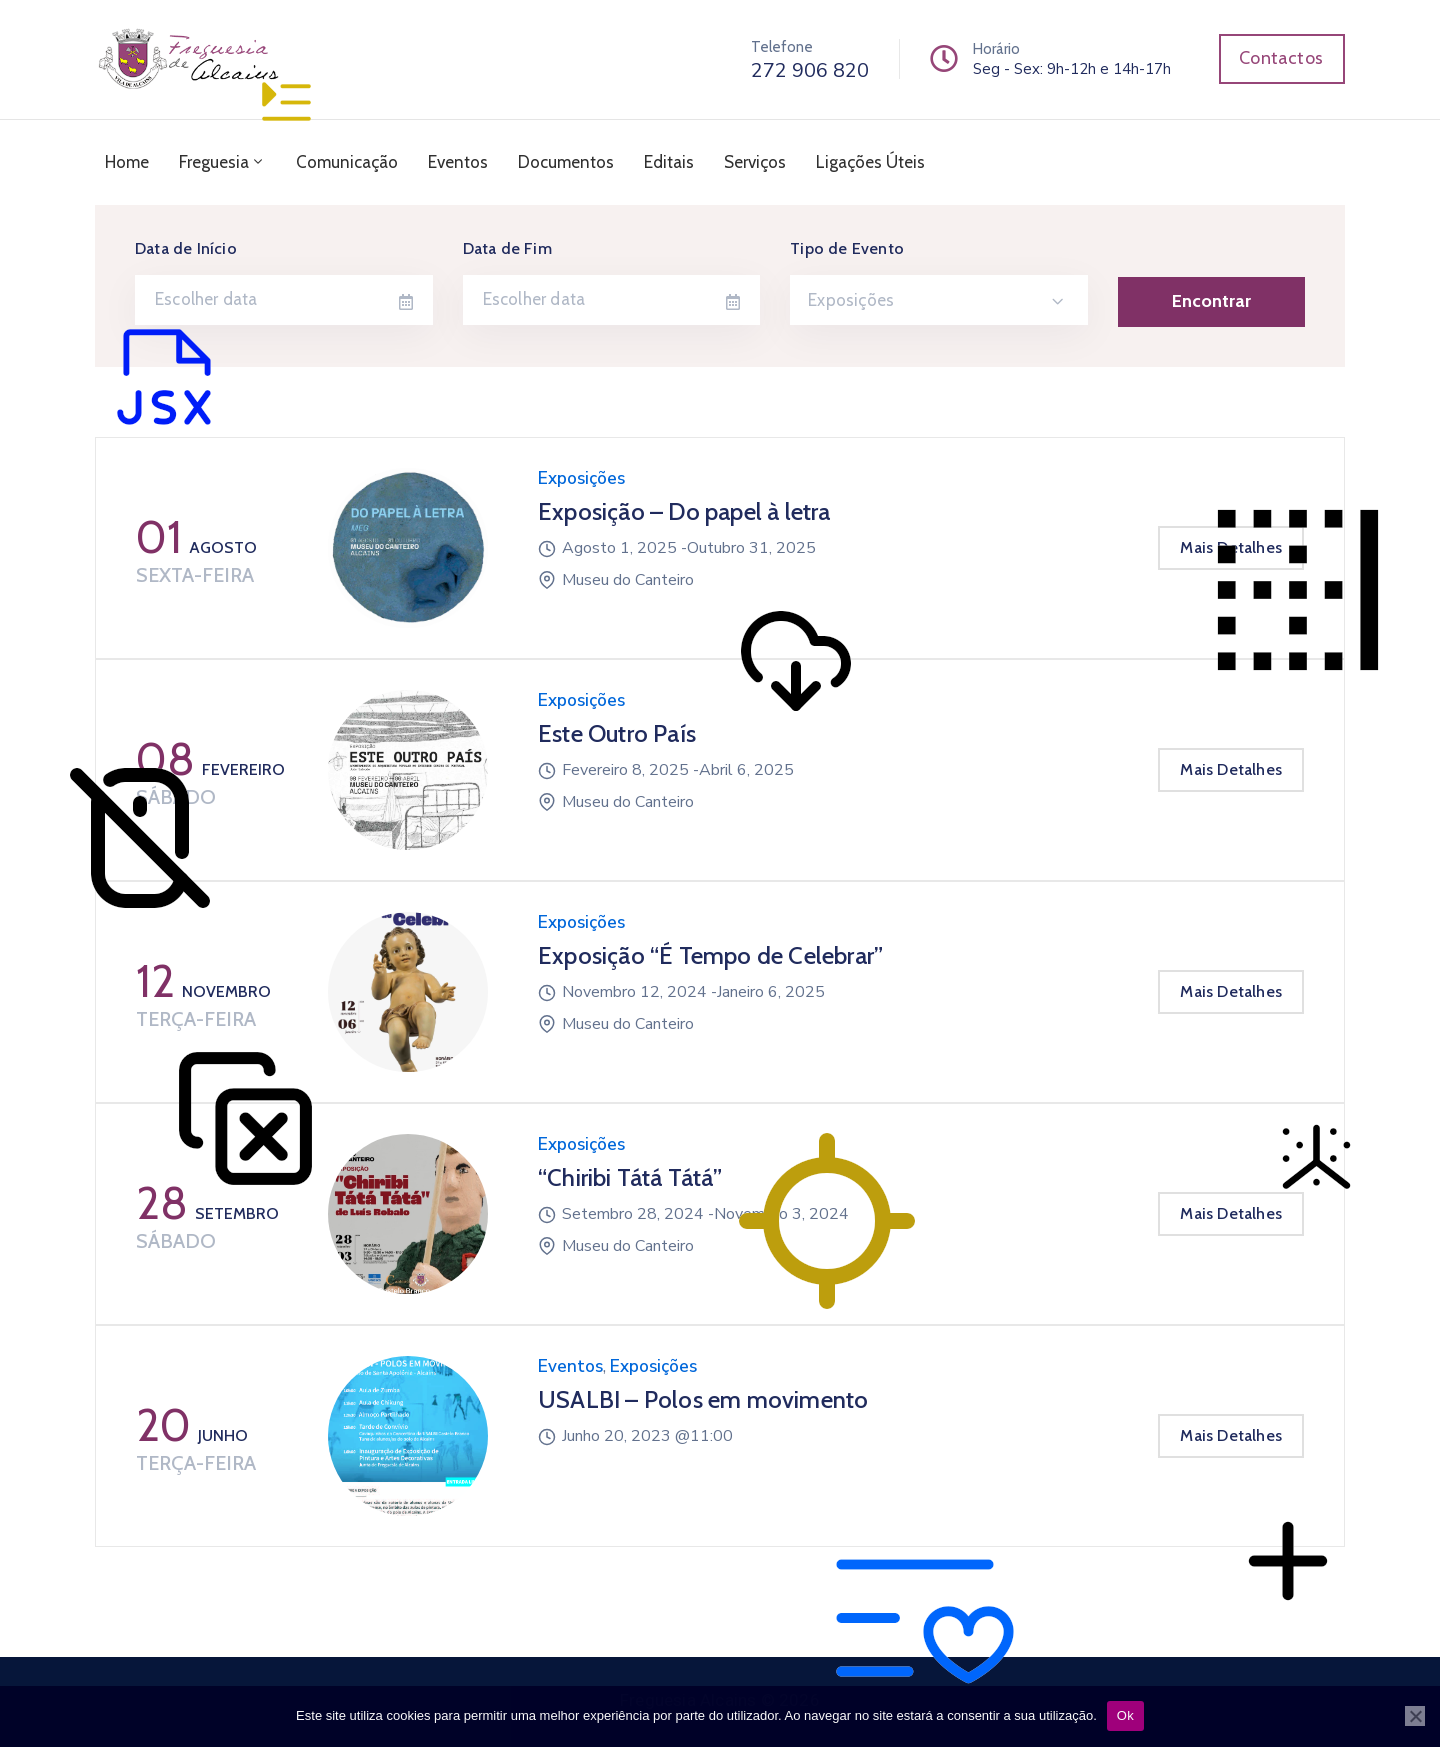  Describe the element at coordinates (286, 102) in the screenshot. I see `increase text indentation` at that location.